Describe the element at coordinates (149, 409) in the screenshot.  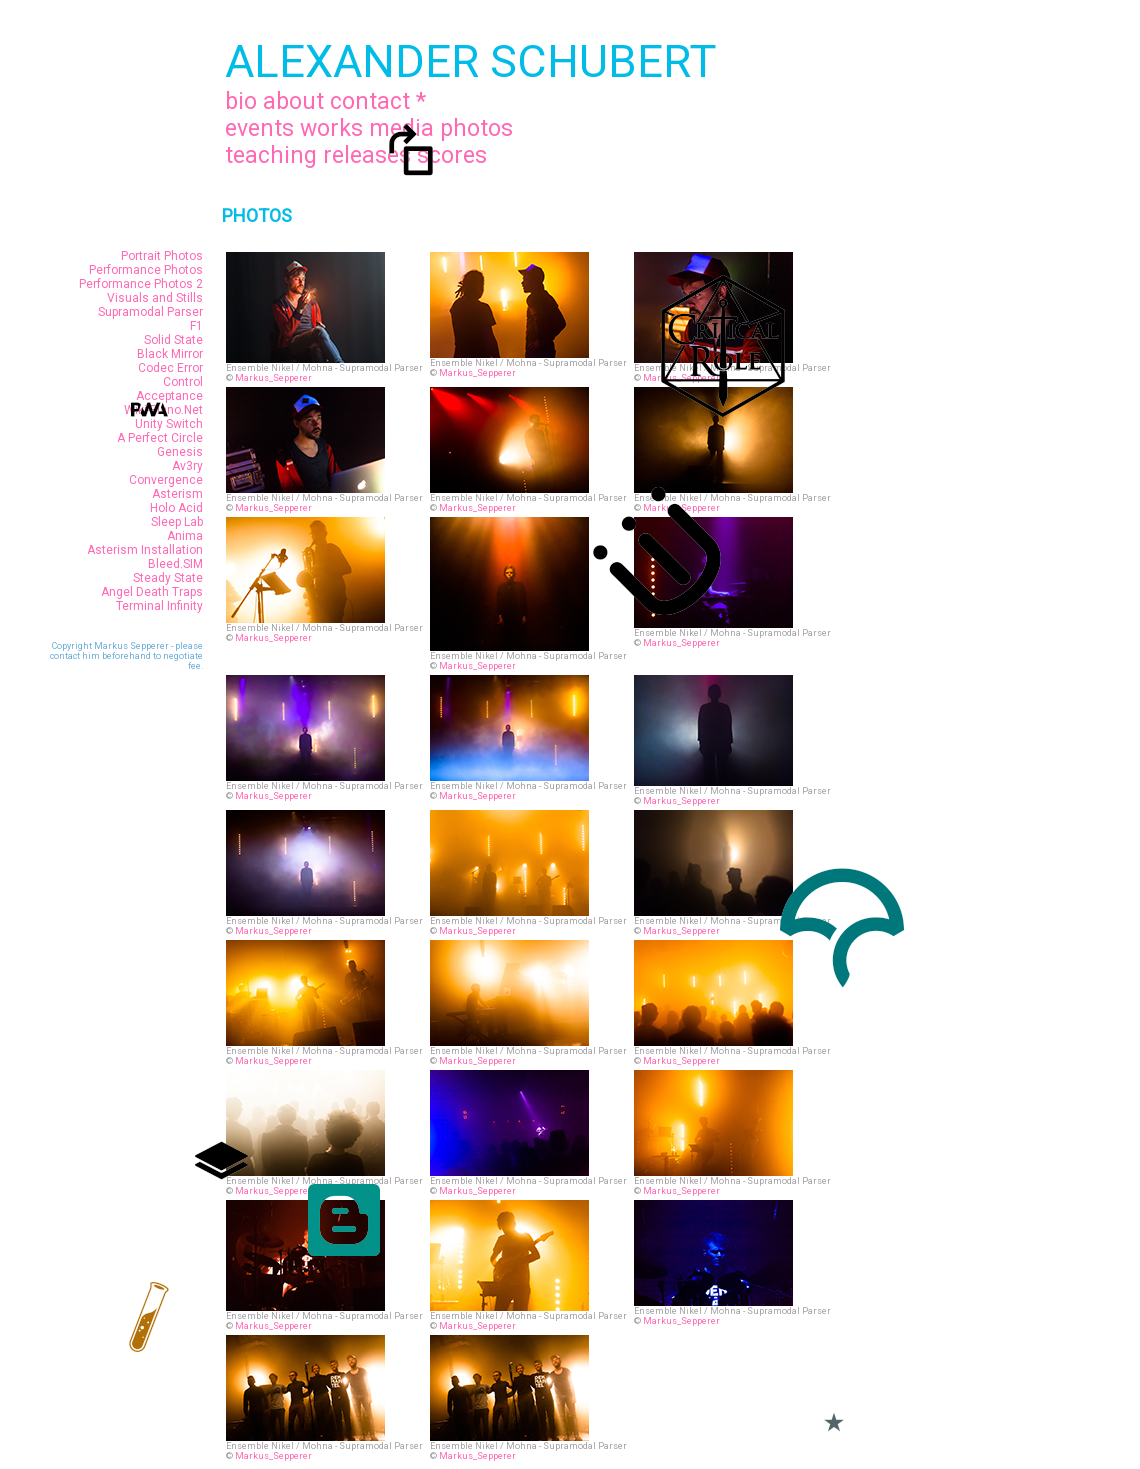
I see `progressive web app logo` at that location.